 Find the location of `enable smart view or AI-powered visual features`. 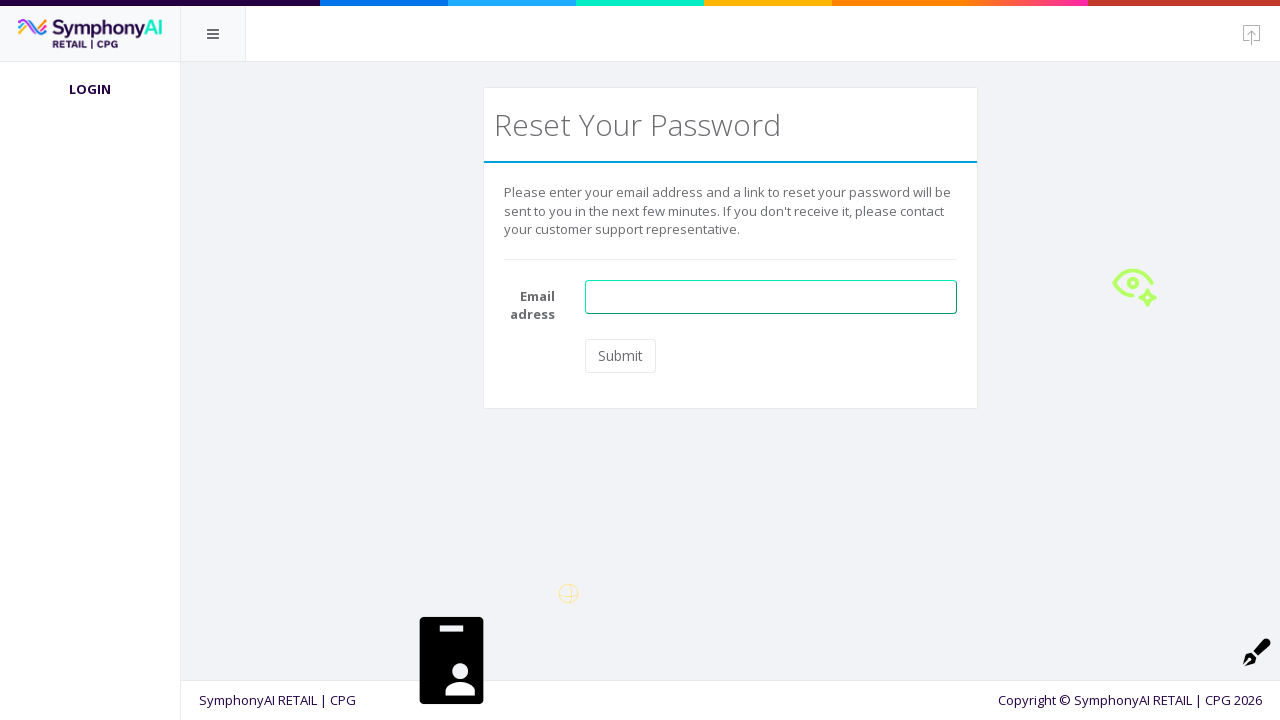

enable smart view or AI-powered visual features is located at coordinates (1133, 283).